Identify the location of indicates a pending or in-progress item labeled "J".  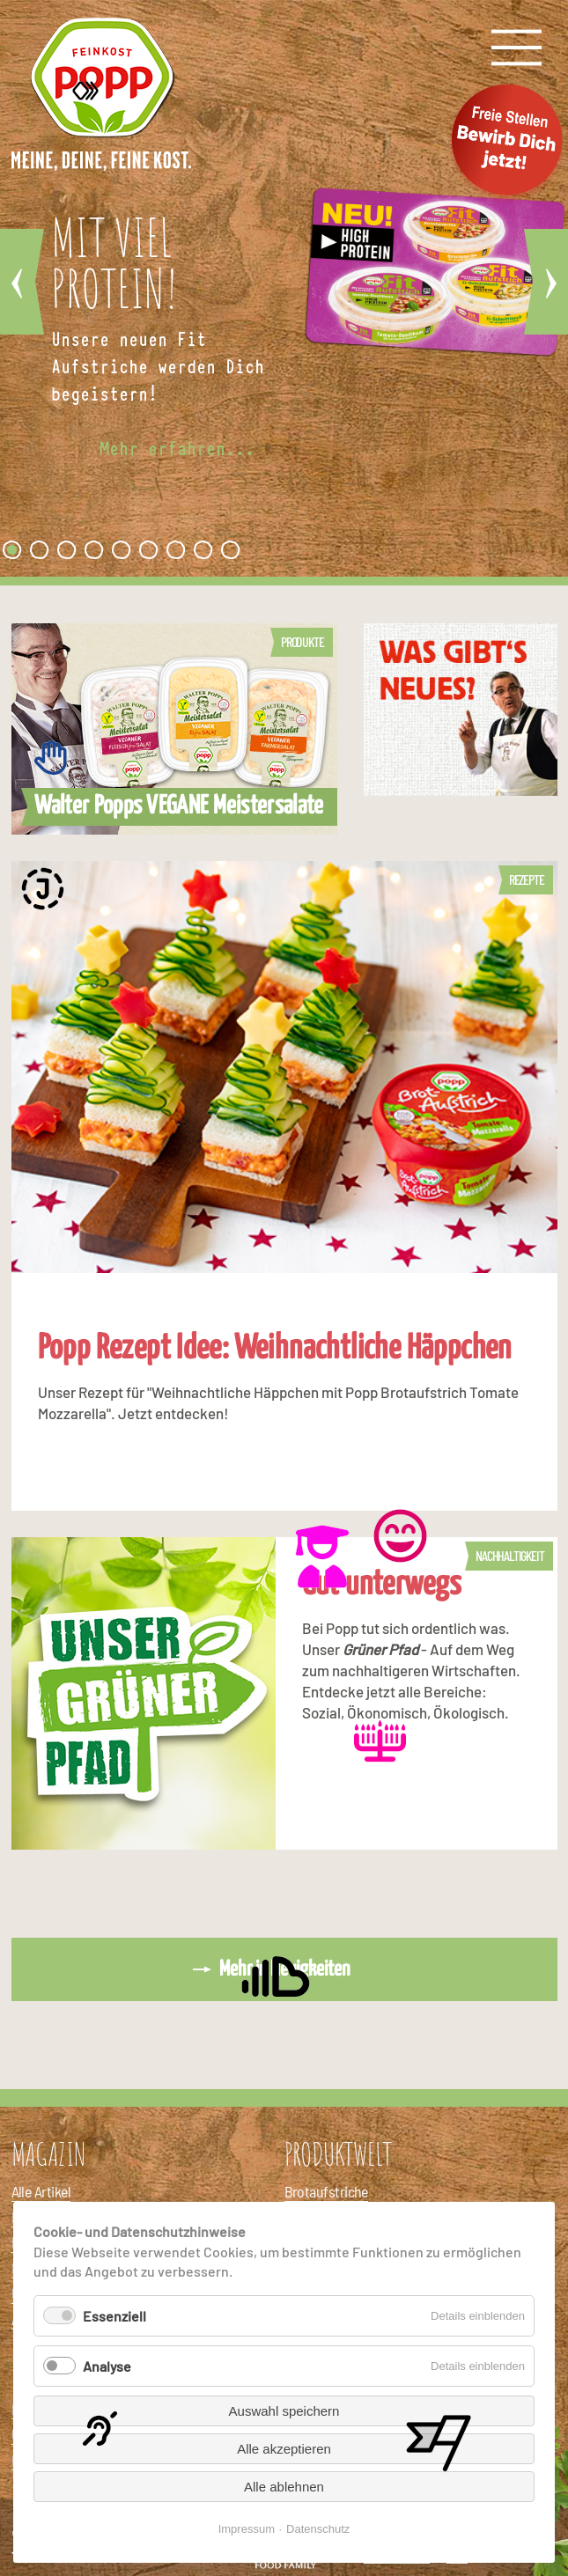
(42, 888).